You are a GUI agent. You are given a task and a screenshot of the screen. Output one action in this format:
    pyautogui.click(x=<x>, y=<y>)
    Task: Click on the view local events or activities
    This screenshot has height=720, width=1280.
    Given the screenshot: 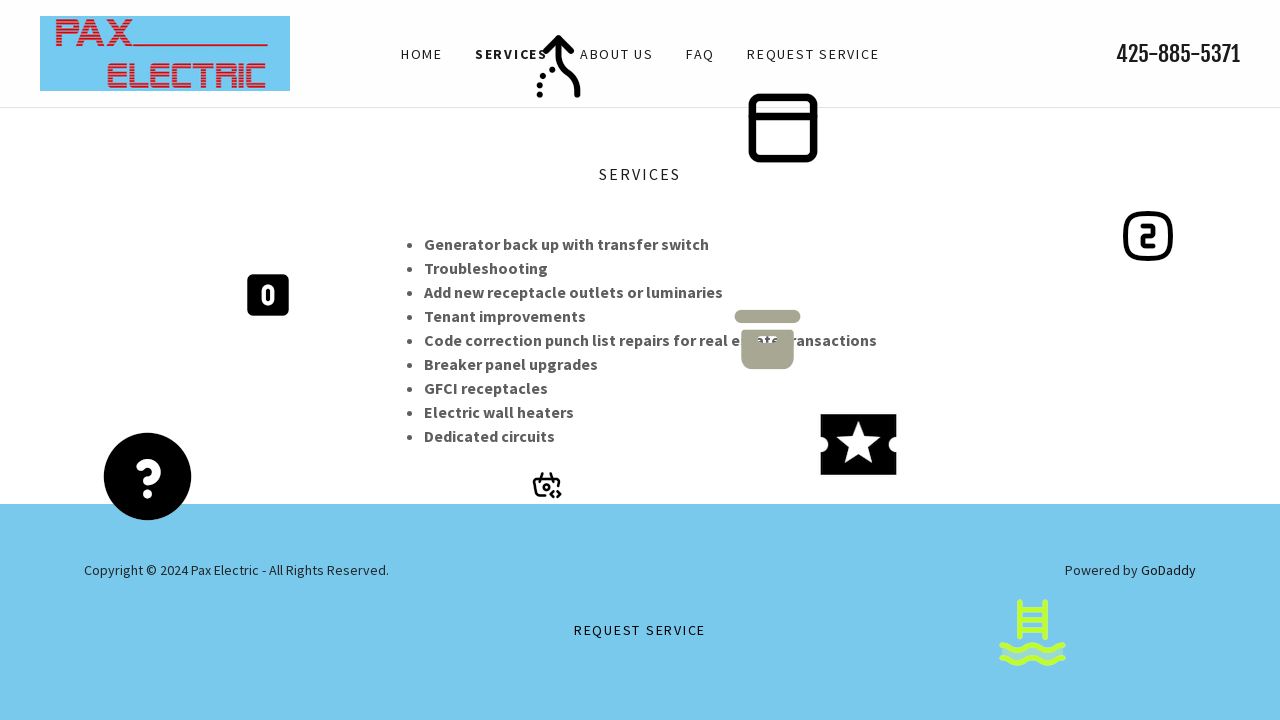 What is the action you would take?
    pyautogui.click(x=858, y=444)
    